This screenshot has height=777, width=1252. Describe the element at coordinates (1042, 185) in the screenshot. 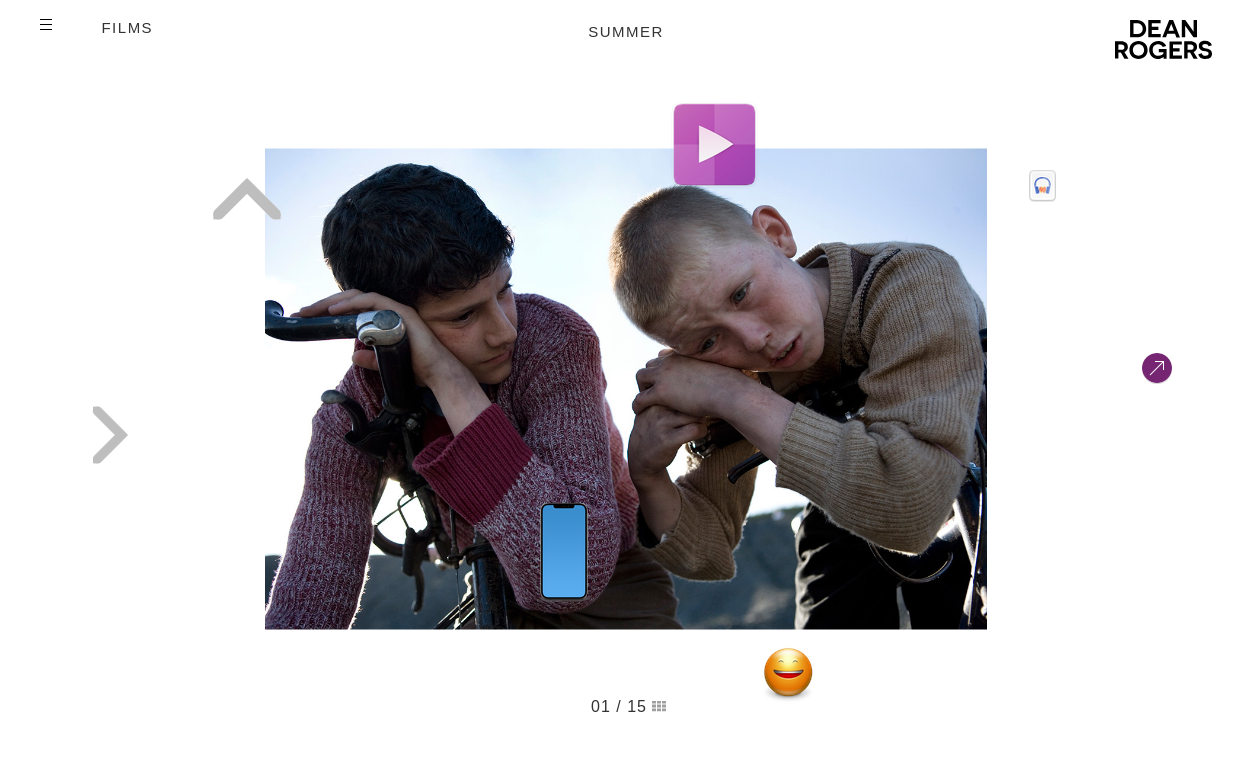

I see `audacity audio project file` at that location.